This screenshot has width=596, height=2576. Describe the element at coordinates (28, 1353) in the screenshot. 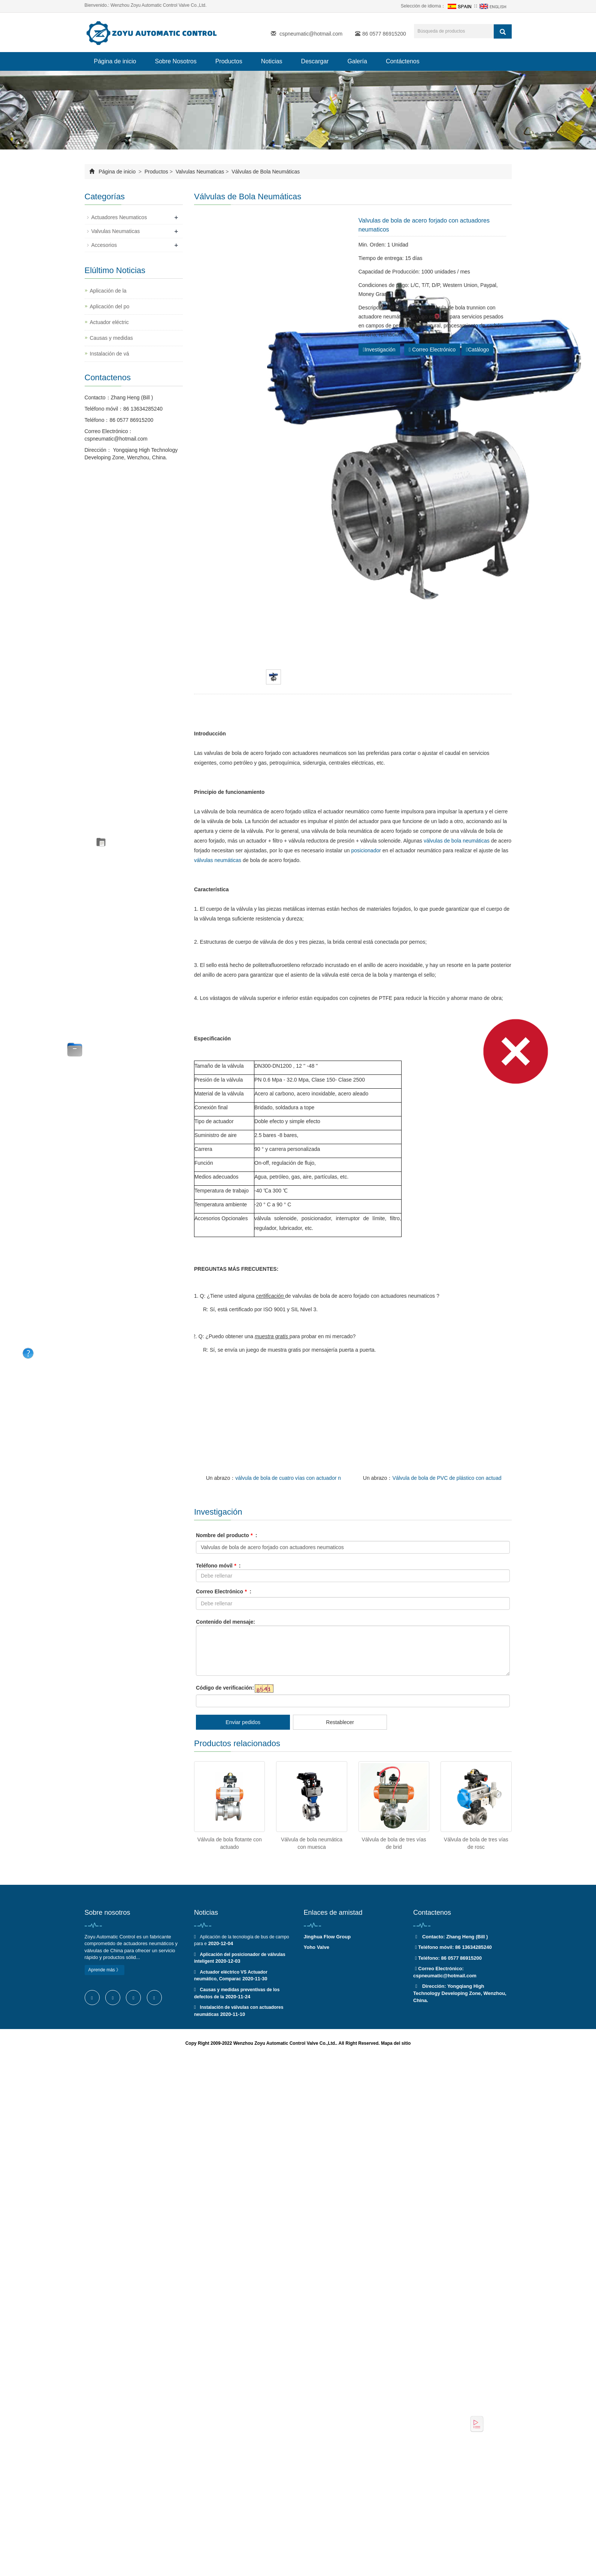

I see `access frequently asked questions` at that location.